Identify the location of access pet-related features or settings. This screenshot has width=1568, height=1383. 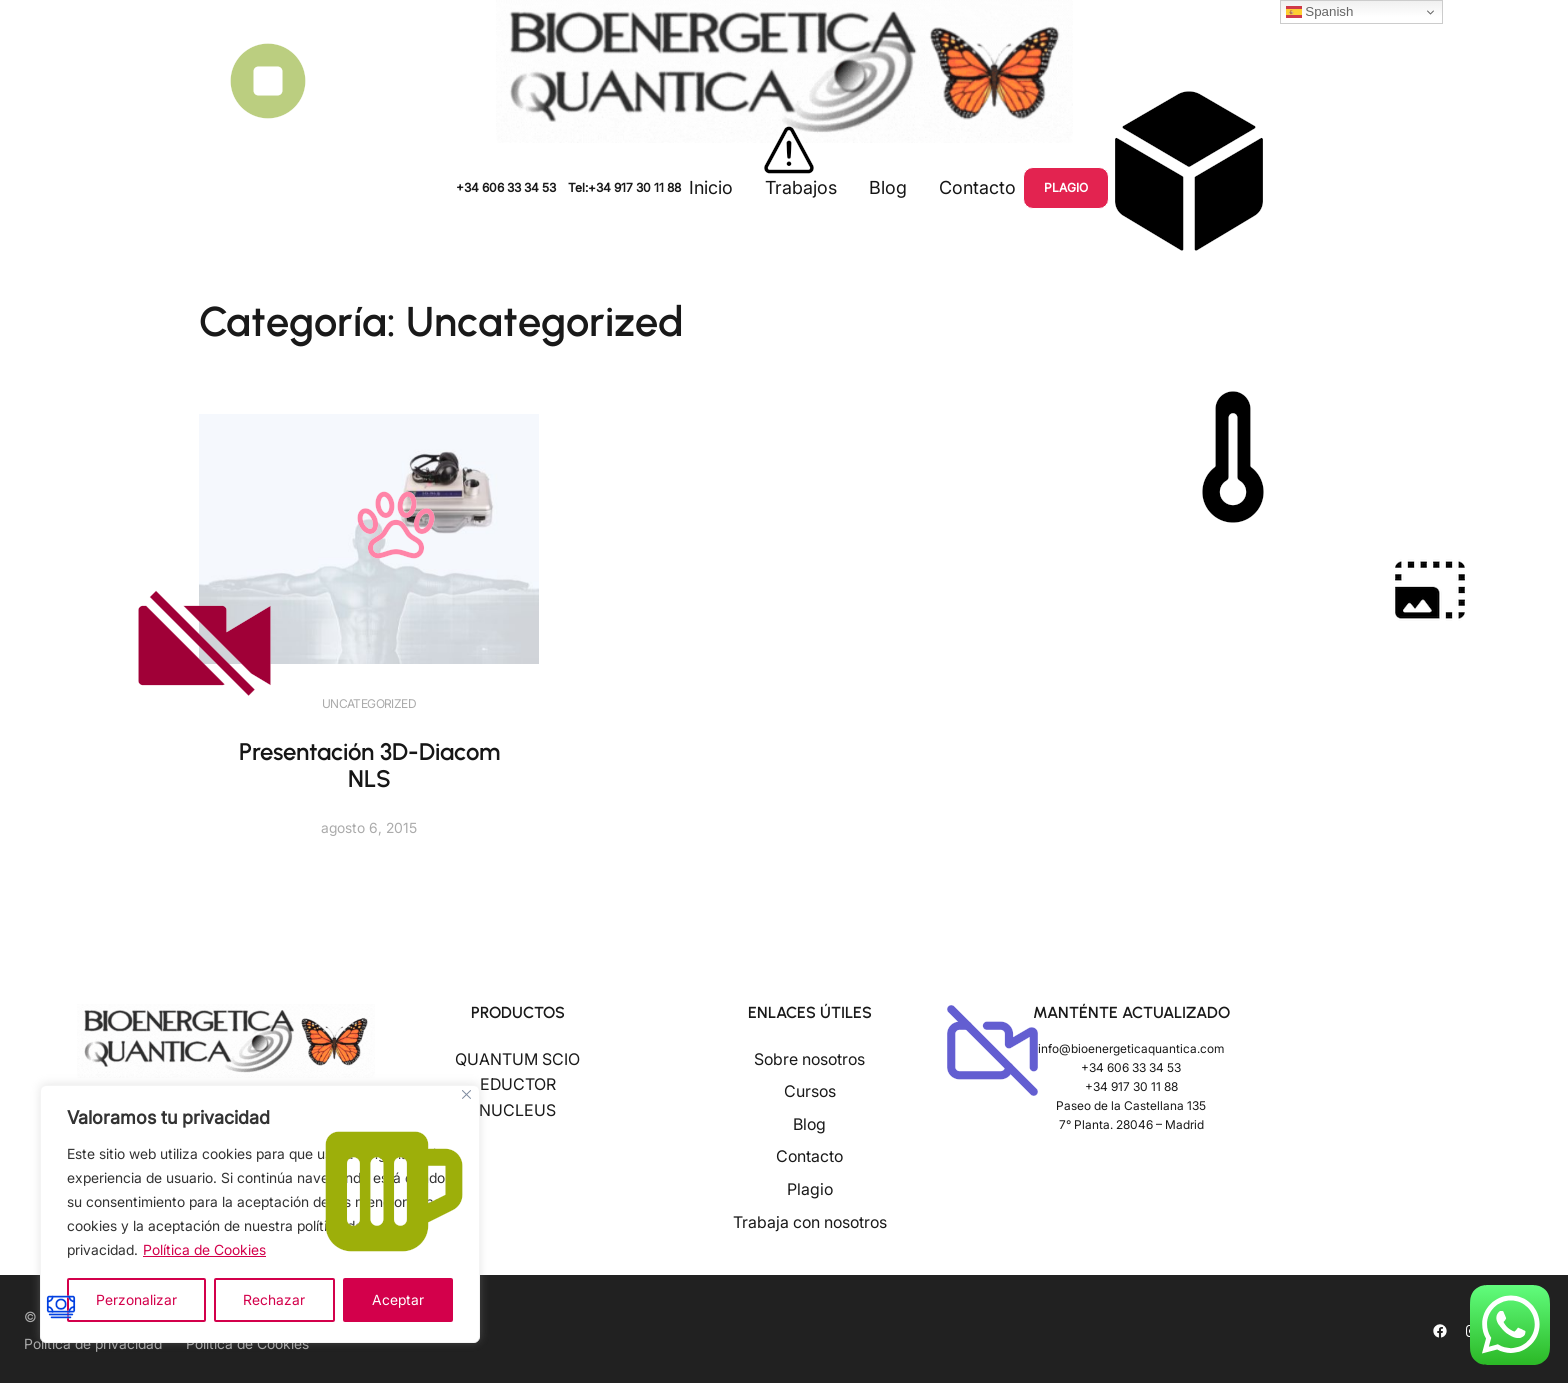
(396, 525).